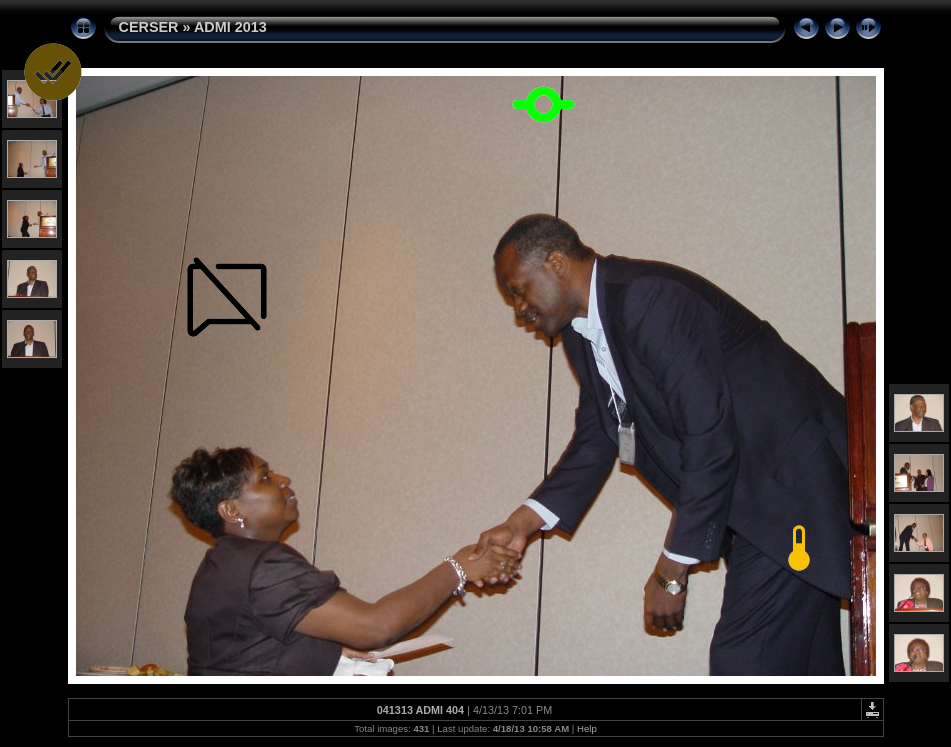 This screenshot has width=951, height=747. Describe the element at coordinates (53, 72) in the screenshot. I see `all tasks completed successfully` at that location.